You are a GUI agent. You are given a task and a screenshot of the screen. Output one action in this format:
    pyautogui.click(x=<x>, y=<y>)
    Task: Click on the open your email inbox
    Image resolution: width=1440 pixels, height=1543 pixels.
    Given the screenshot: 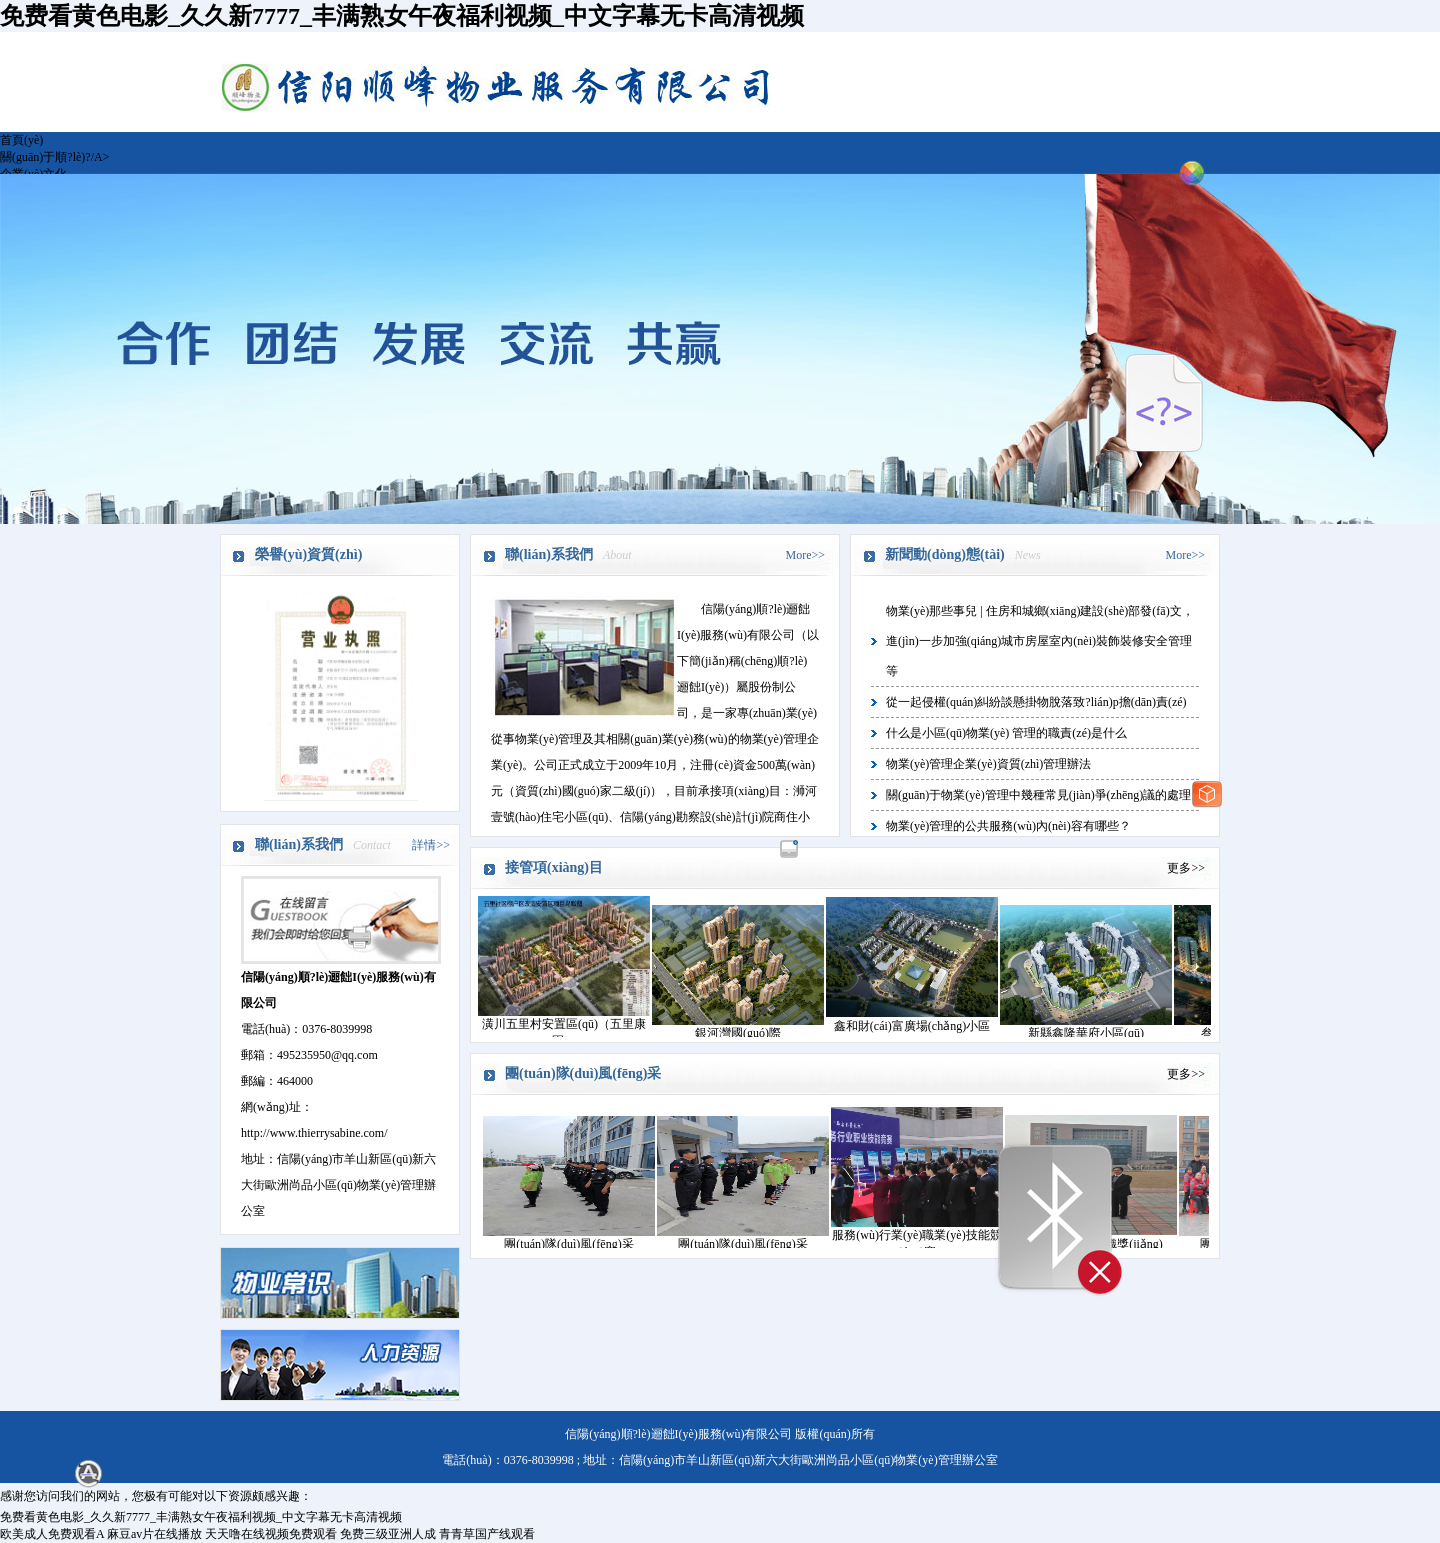 What is the action you would take?
    pyautogui.click(x=789, y=849)
    